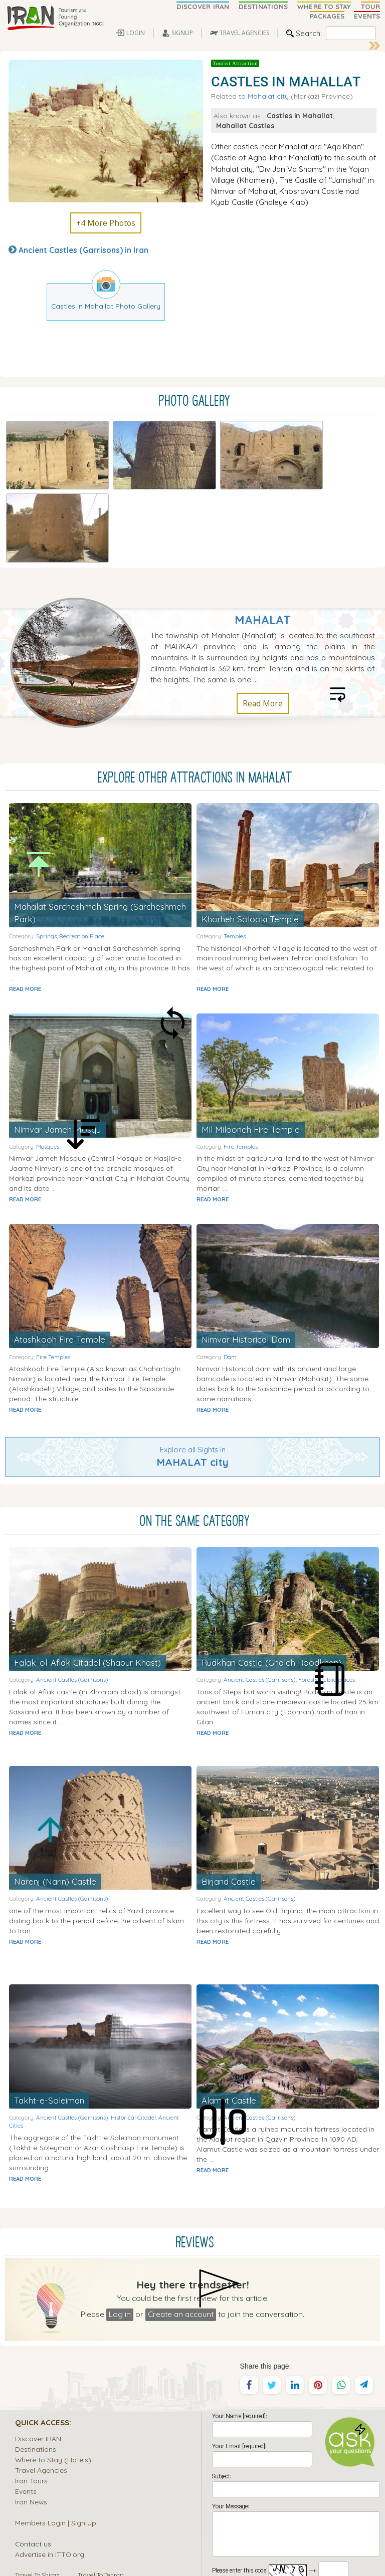 This screenshot has height=2576, width=385. I want to click on open your notebook, so click(331, 1679).